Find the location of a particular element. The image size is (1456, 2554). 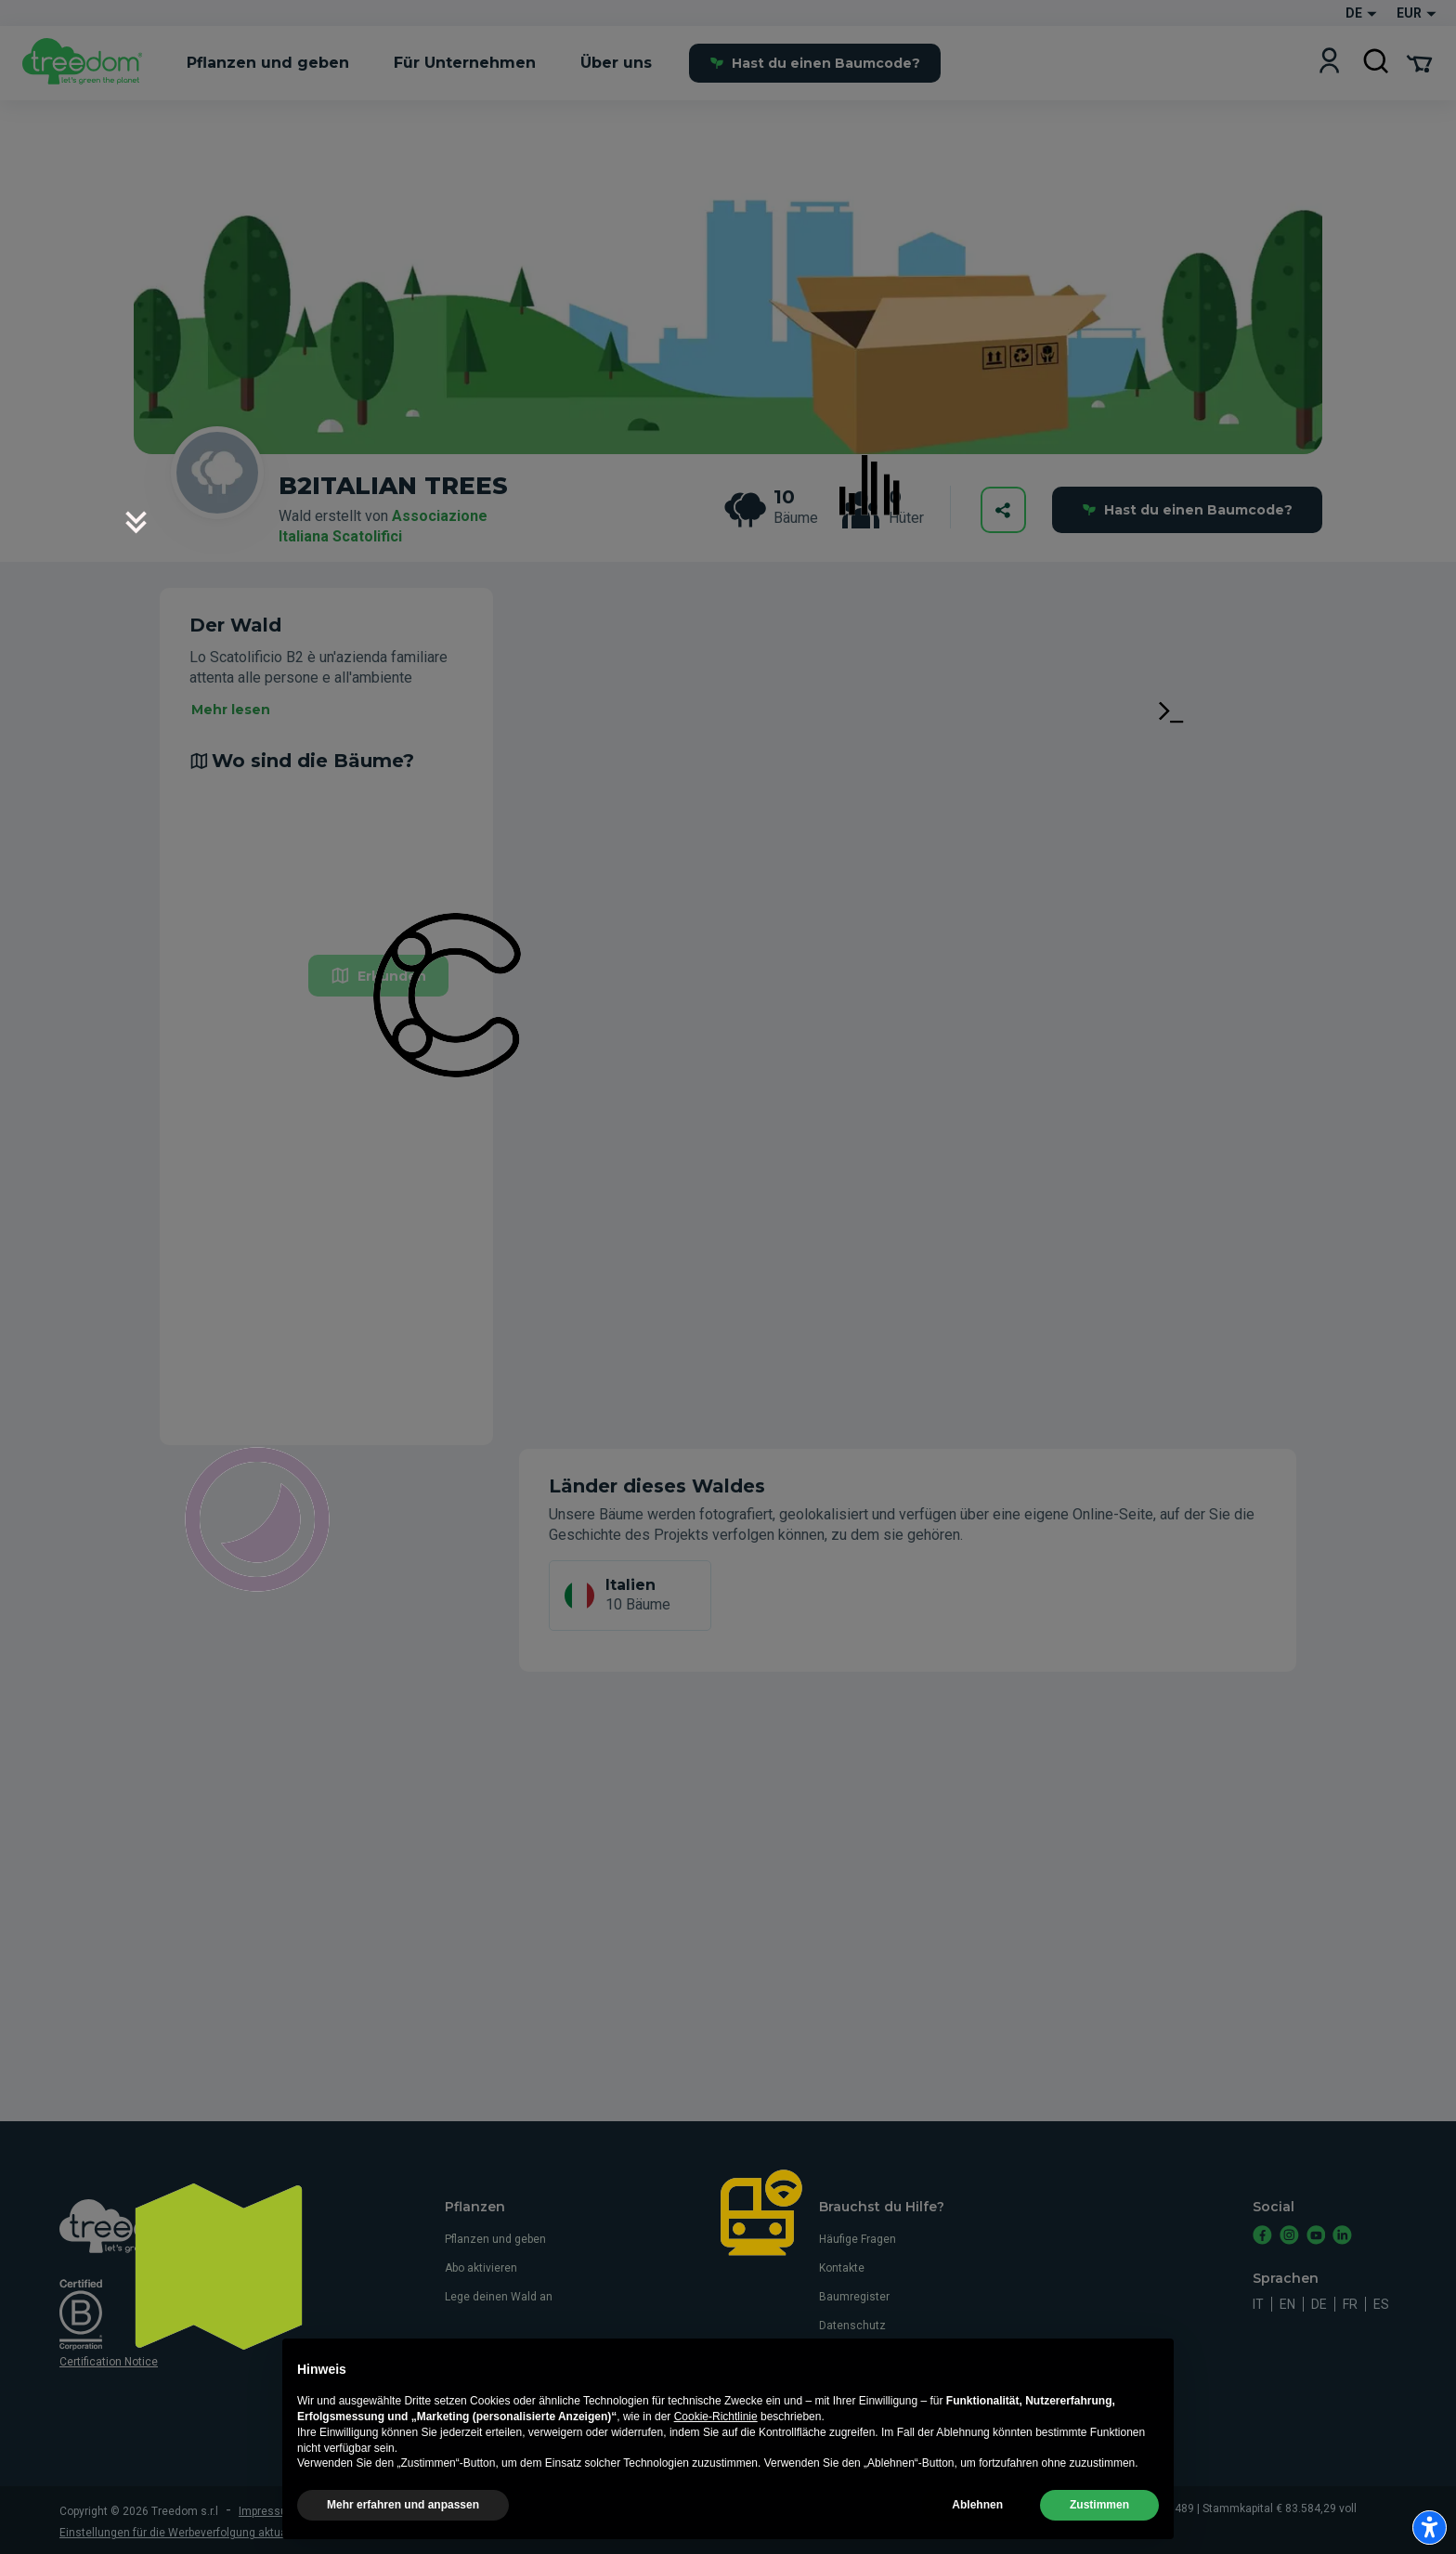

view grouped bar chart data is located at coordinates (871, 487).